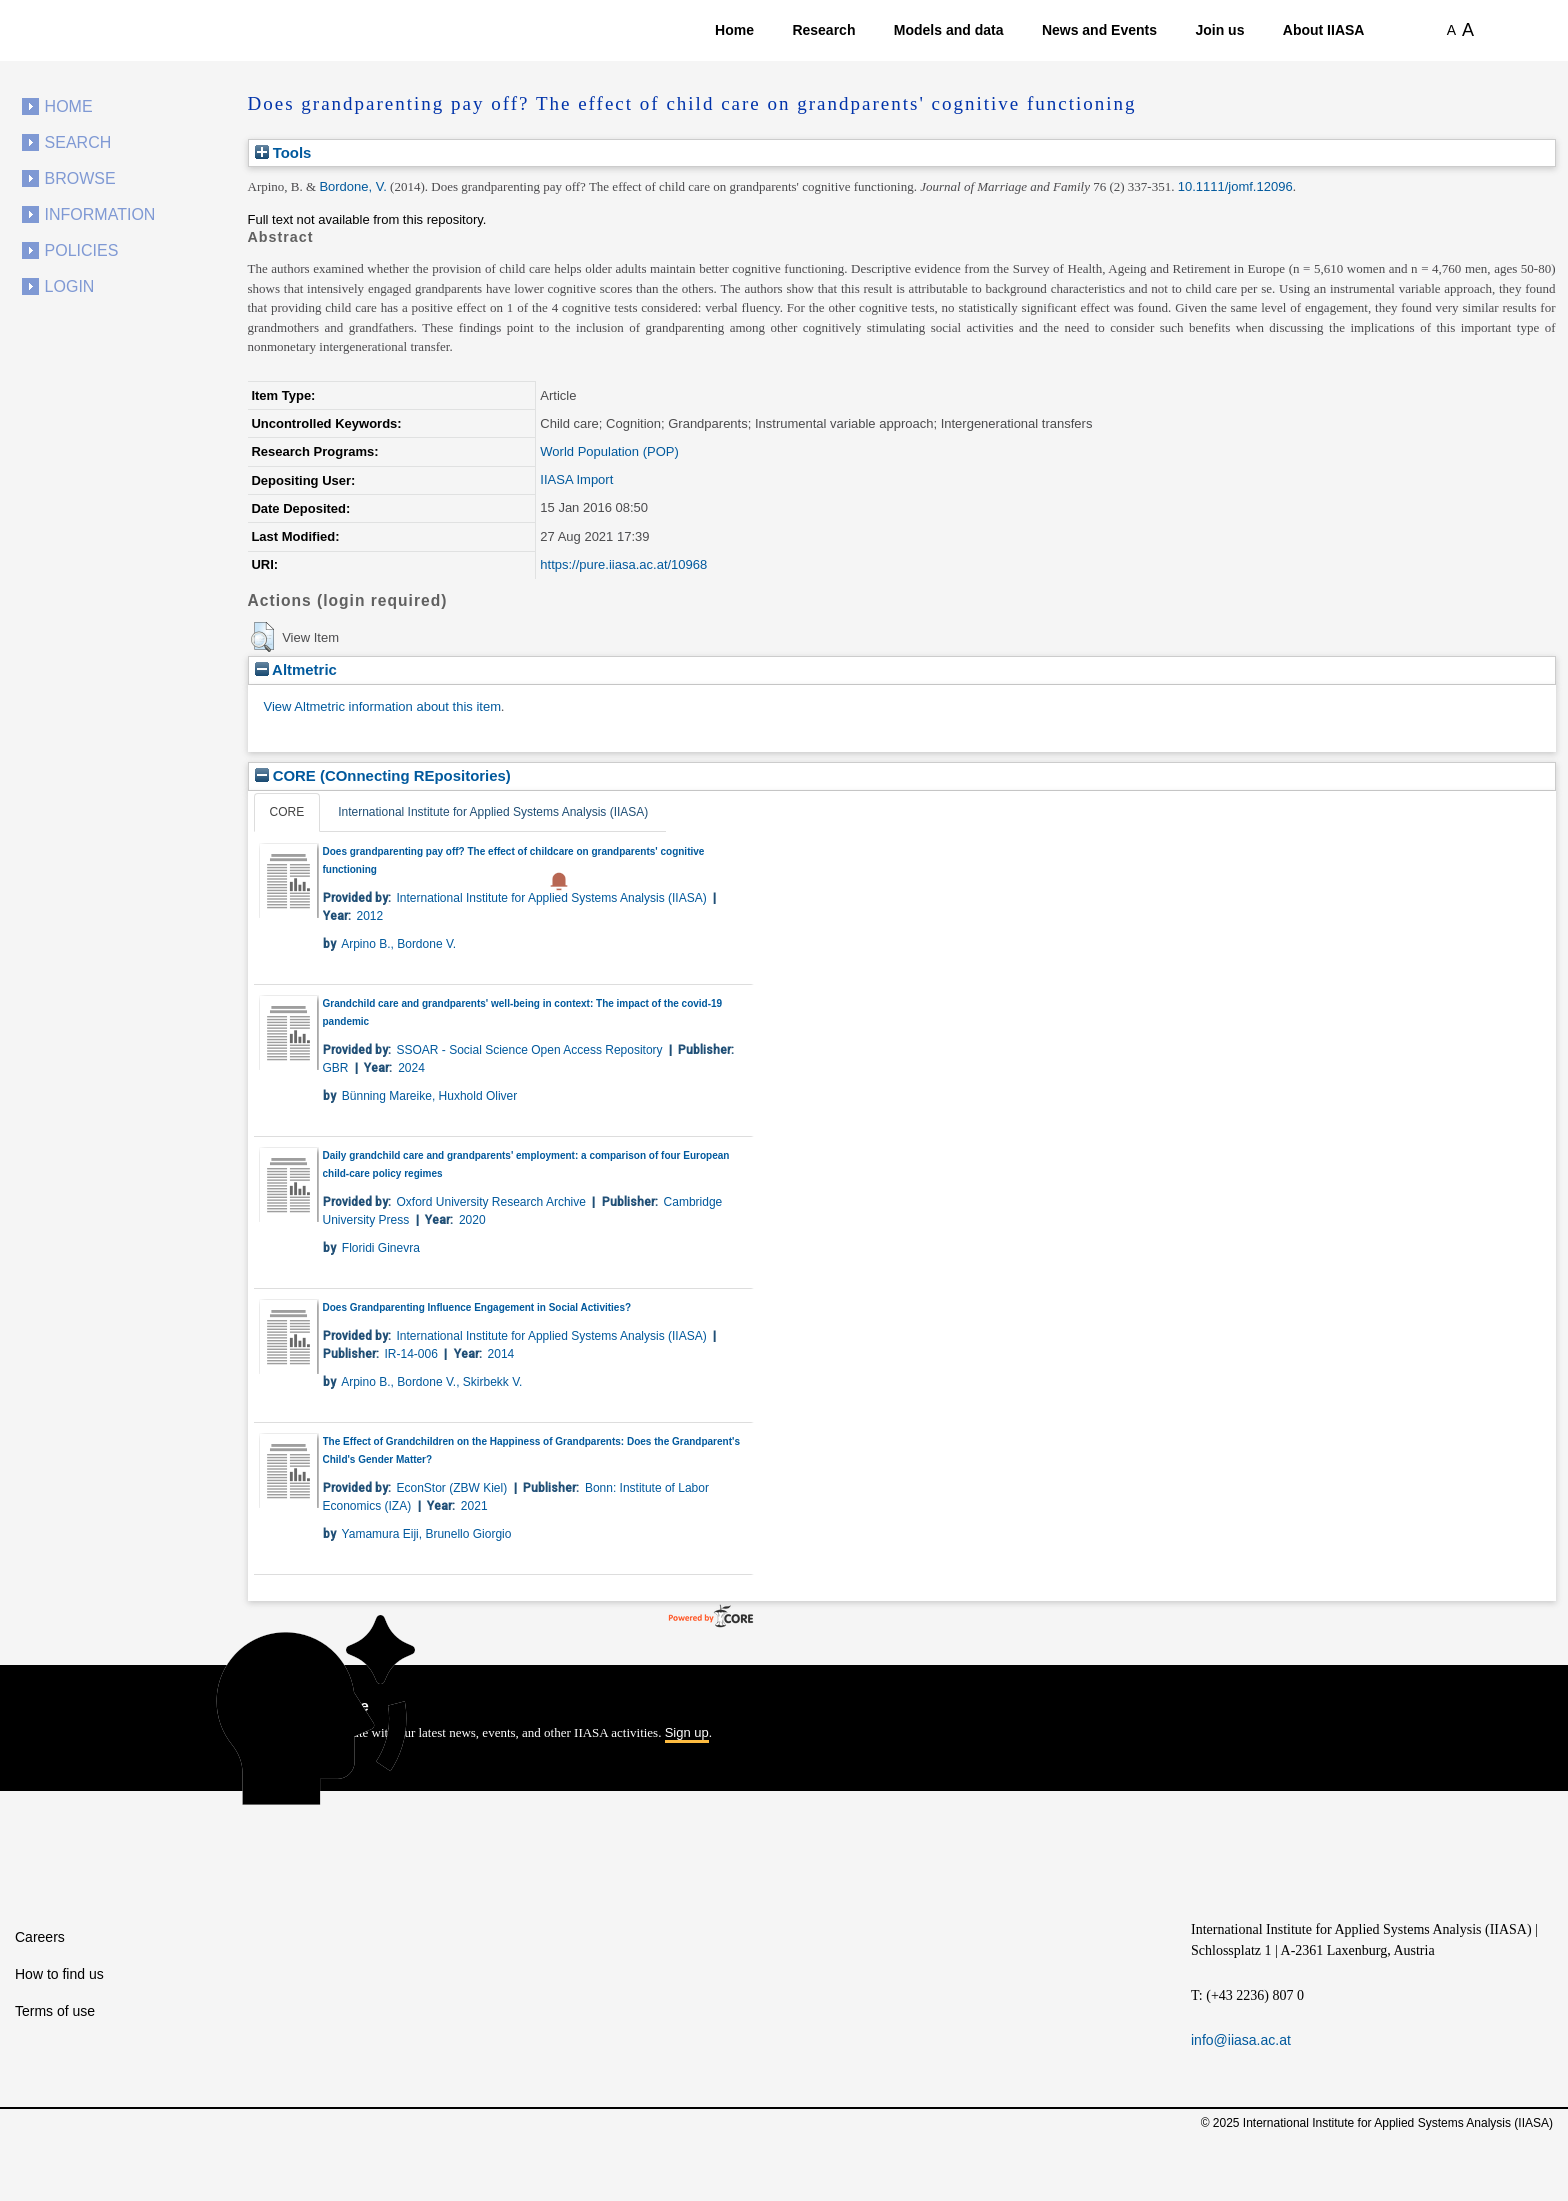  What do you see at coordinates (311, 1718) in the screenshot?
I see `access speak ai voice assistant` at bounding box center [311, 1718].